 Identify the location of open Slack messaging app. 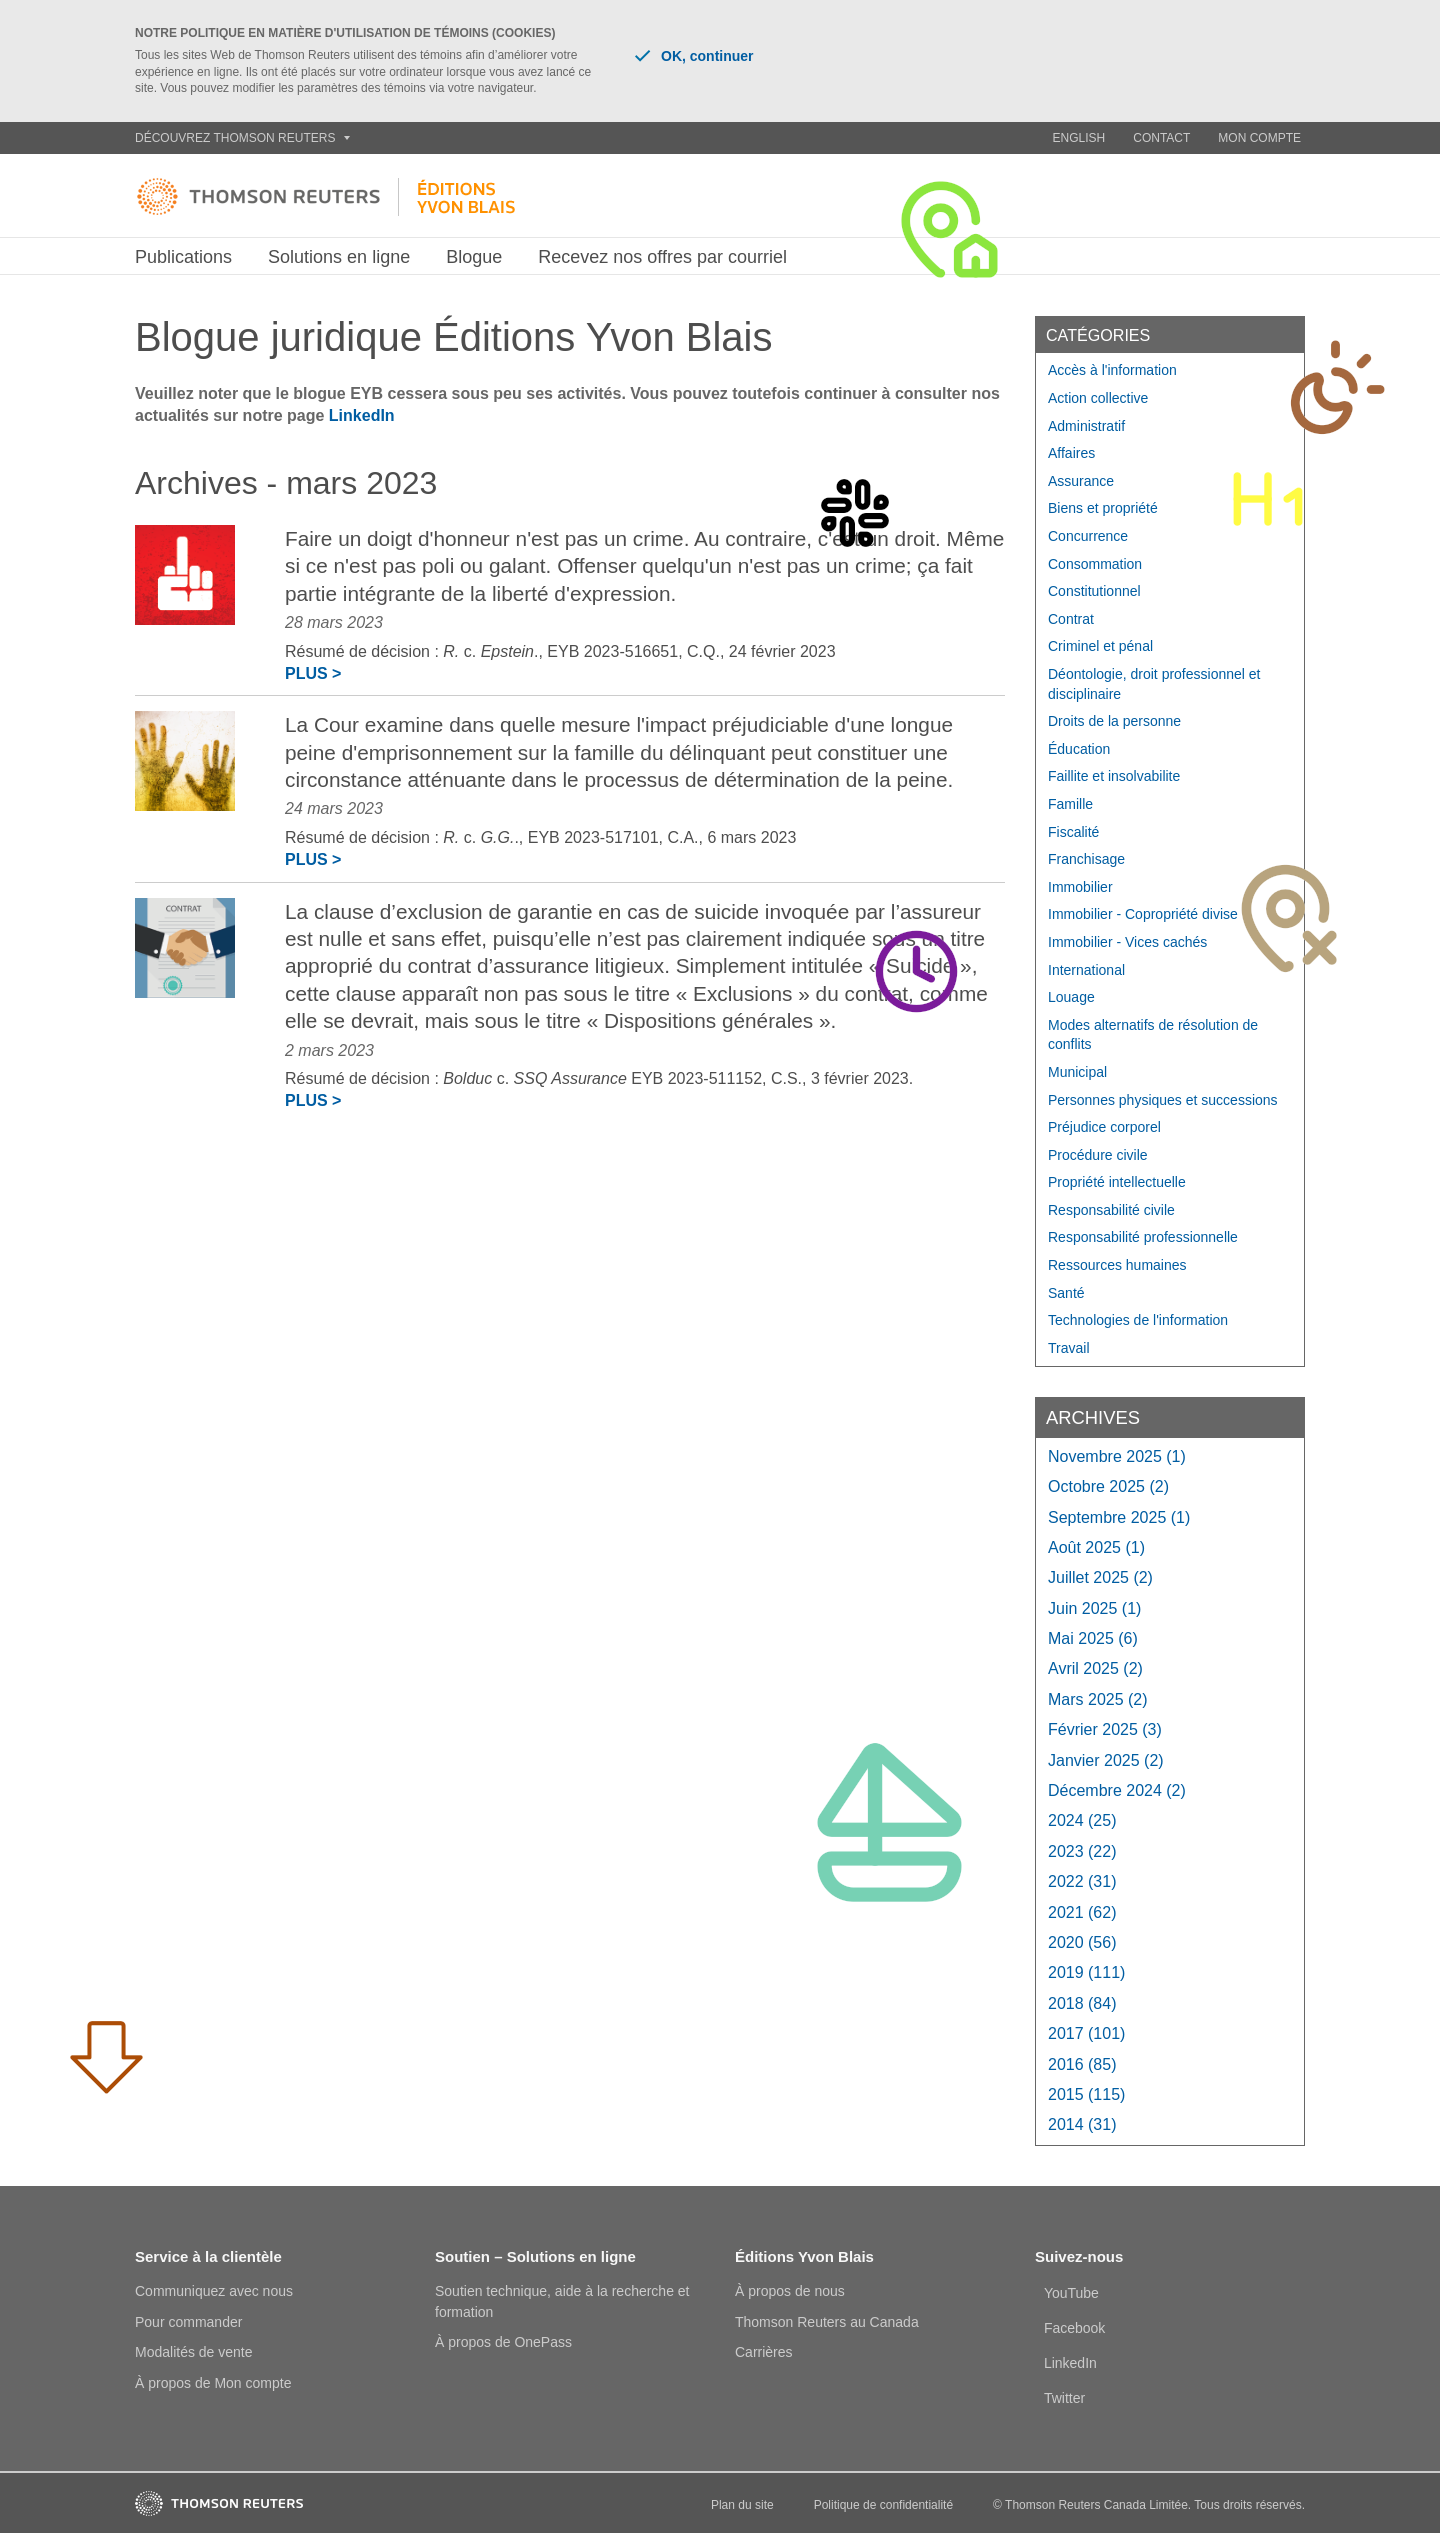
(855, 513).